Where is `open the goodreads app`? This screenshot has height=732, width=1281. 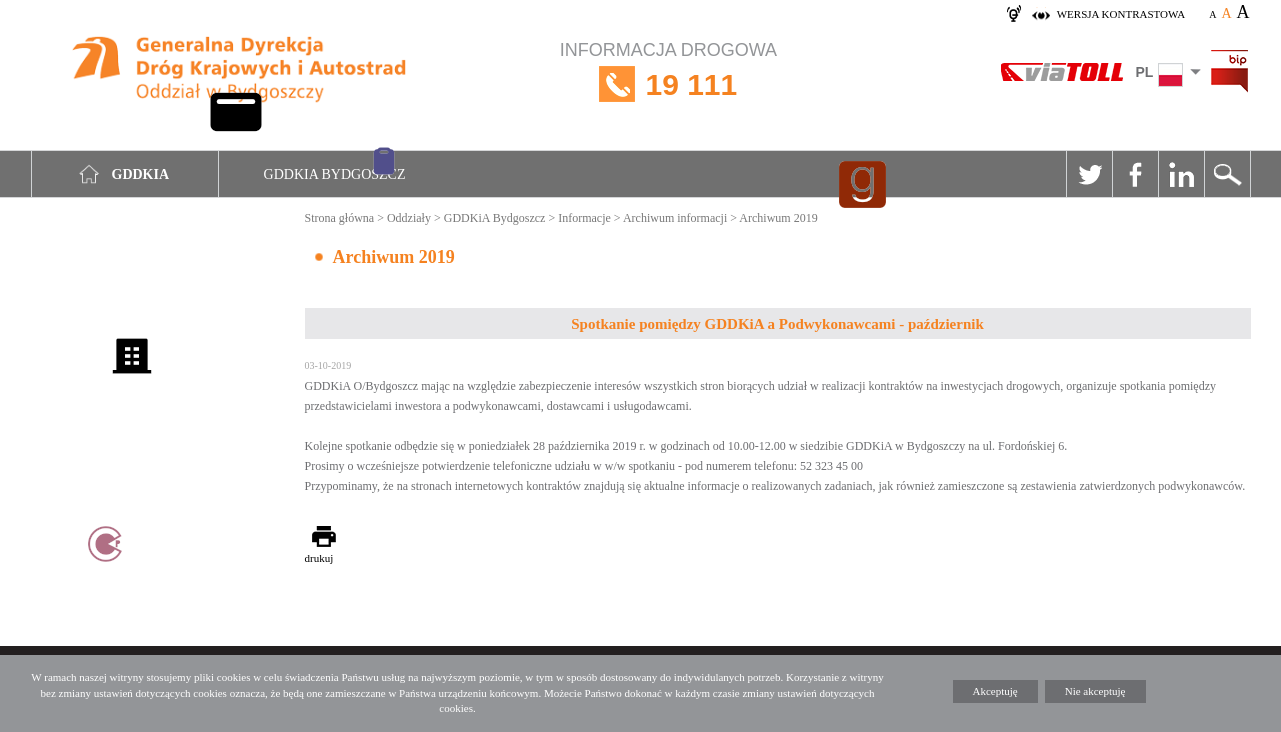 open the goodreads app is located at coordinates (862, 184).